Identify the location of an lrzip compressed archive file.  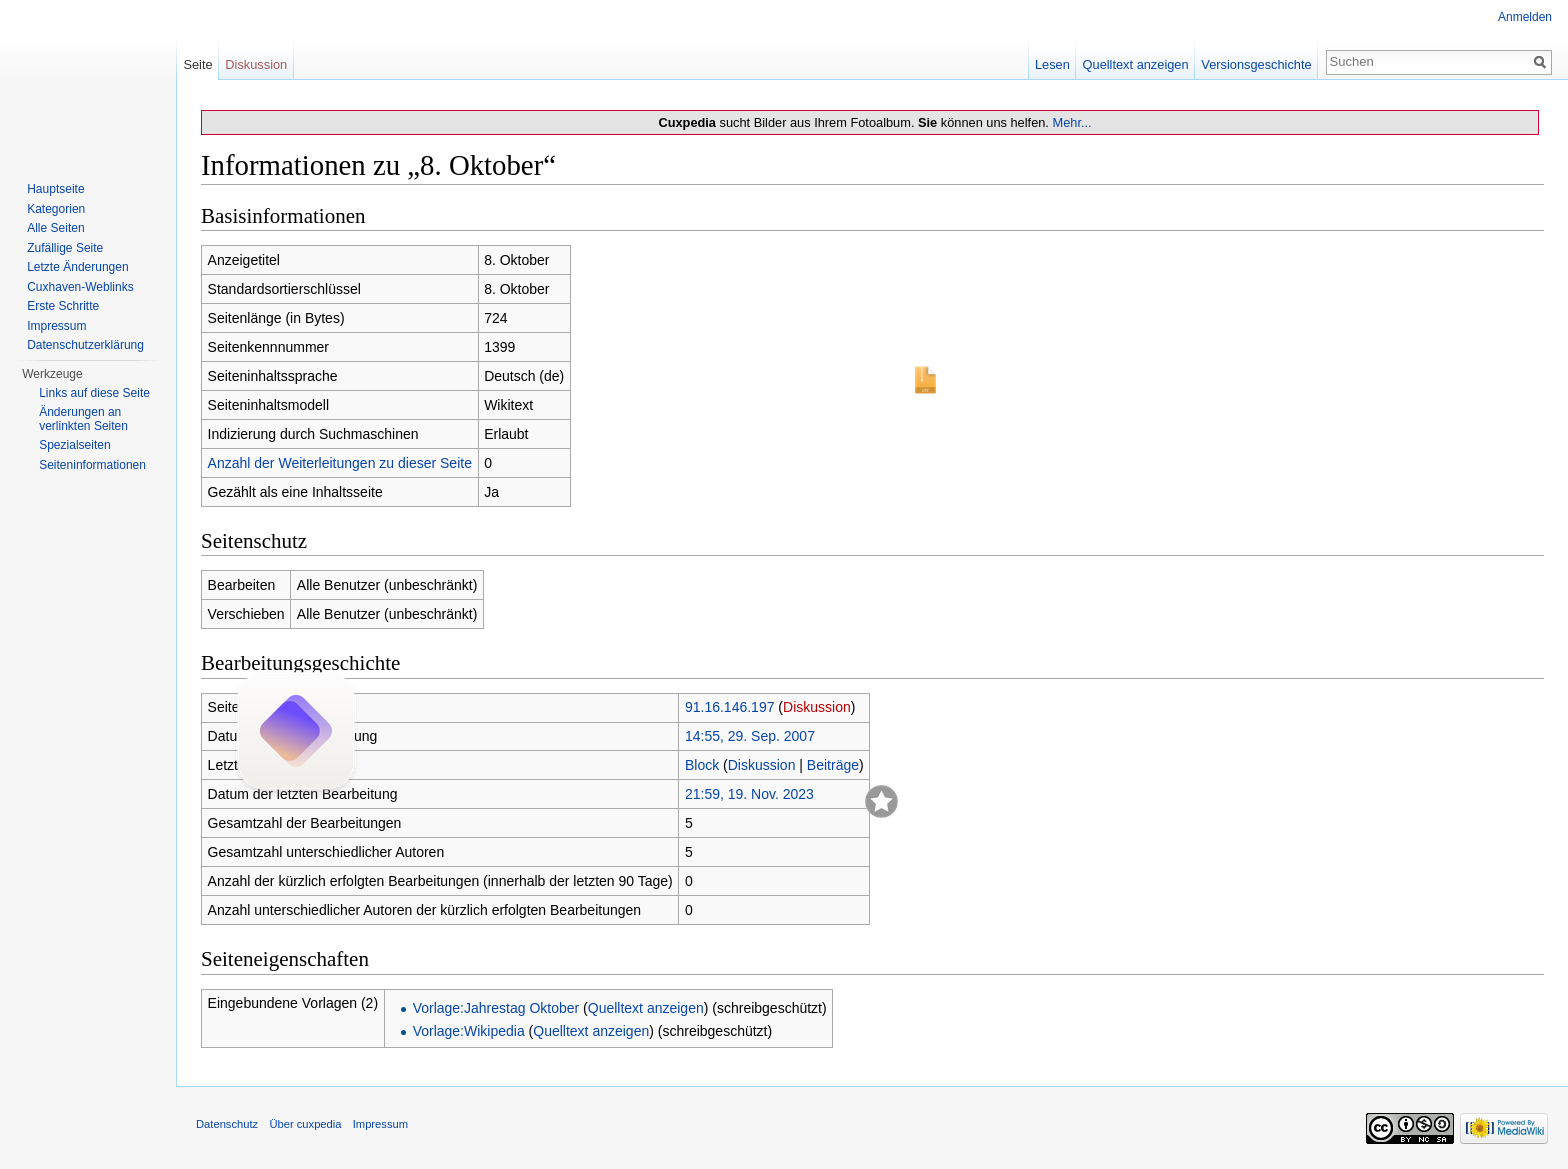
(925, 380).